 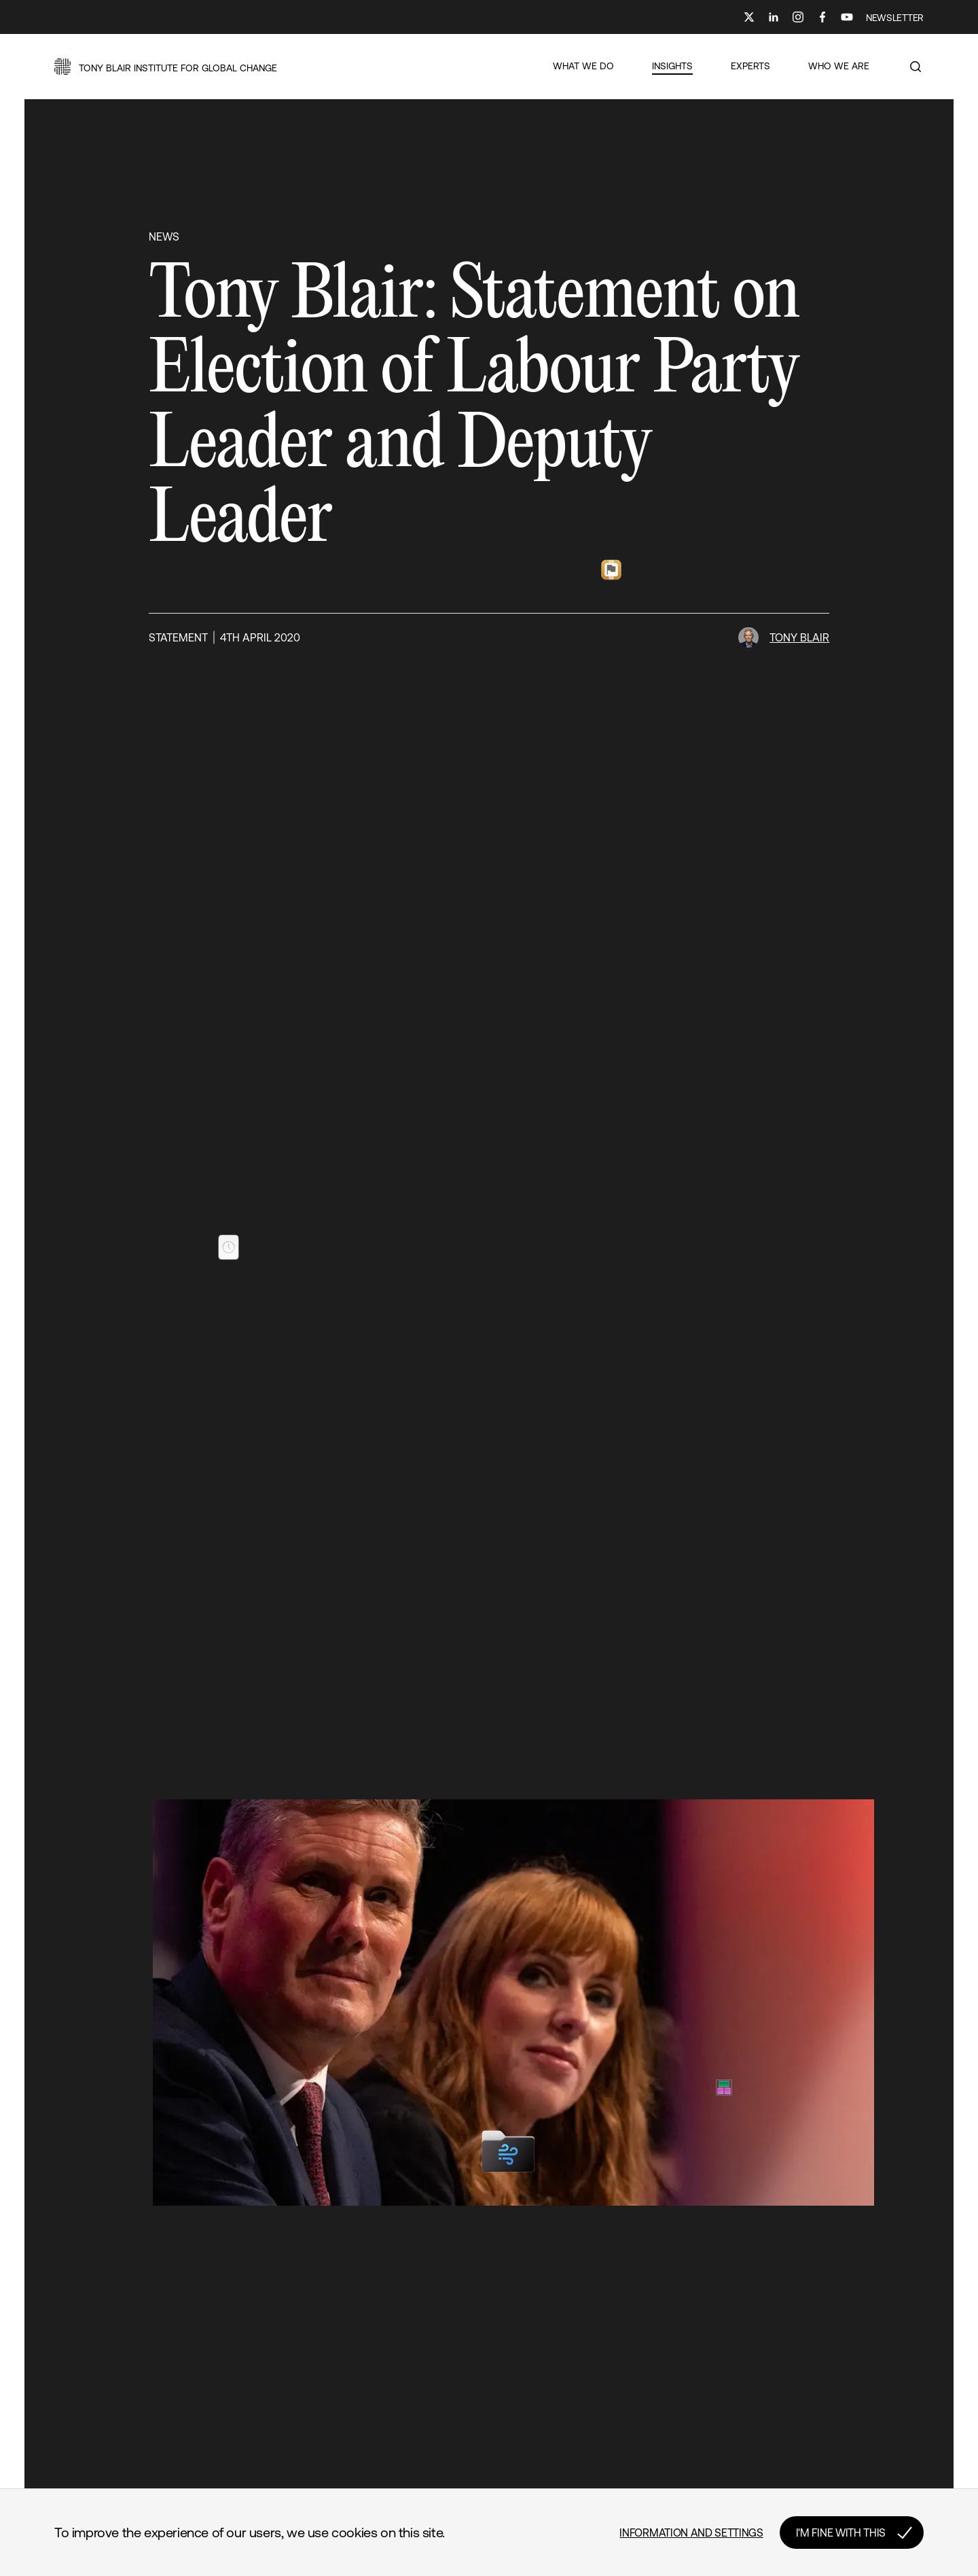 I want to click on a language or localization resource file, so click(x=611, y=570).